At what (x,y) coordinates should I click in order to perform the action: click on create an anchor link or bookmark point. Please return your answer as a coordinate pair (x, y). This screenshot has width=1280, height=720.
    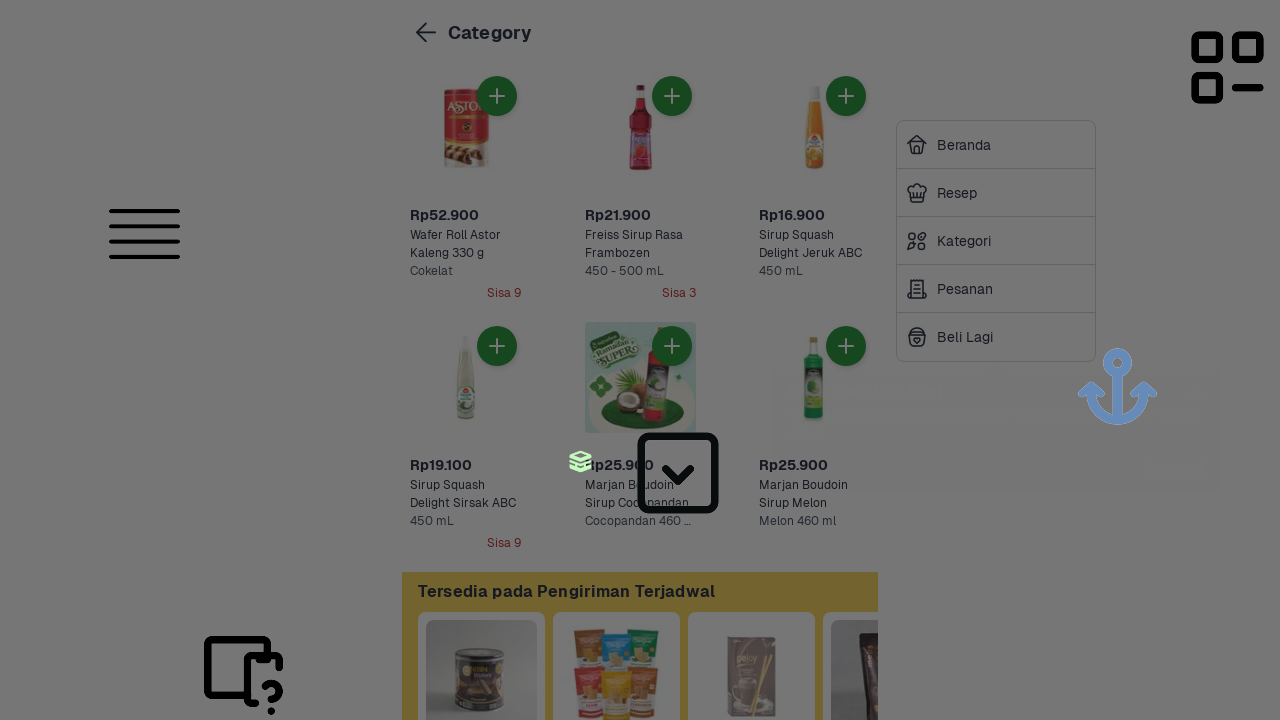
    Looking at the image, I should click on (1117, 386).